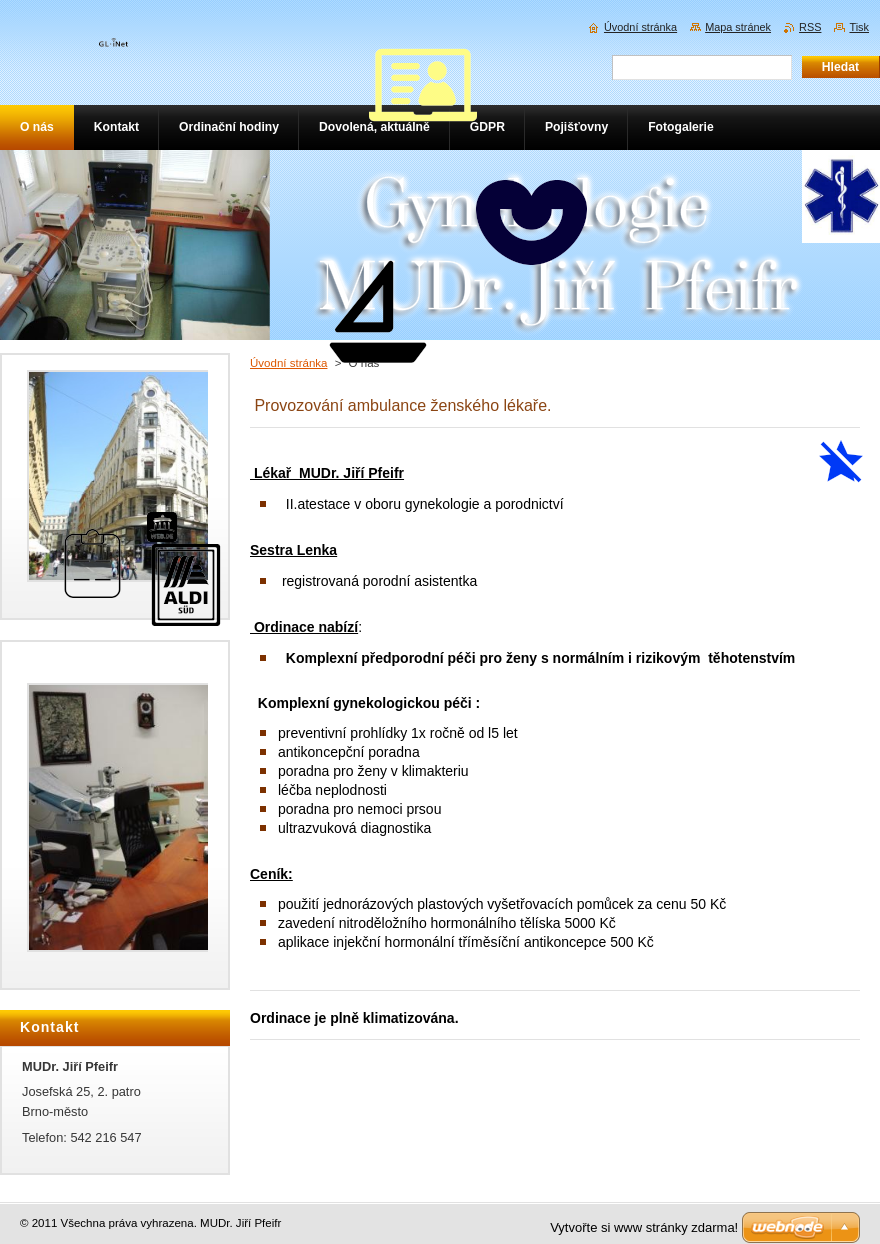 This screenshot has width=880, height=1244. What do you see at coordinates (186, 585) in the screenshot?
I see `aldi süd company logo` at bounding box center [186, 585].